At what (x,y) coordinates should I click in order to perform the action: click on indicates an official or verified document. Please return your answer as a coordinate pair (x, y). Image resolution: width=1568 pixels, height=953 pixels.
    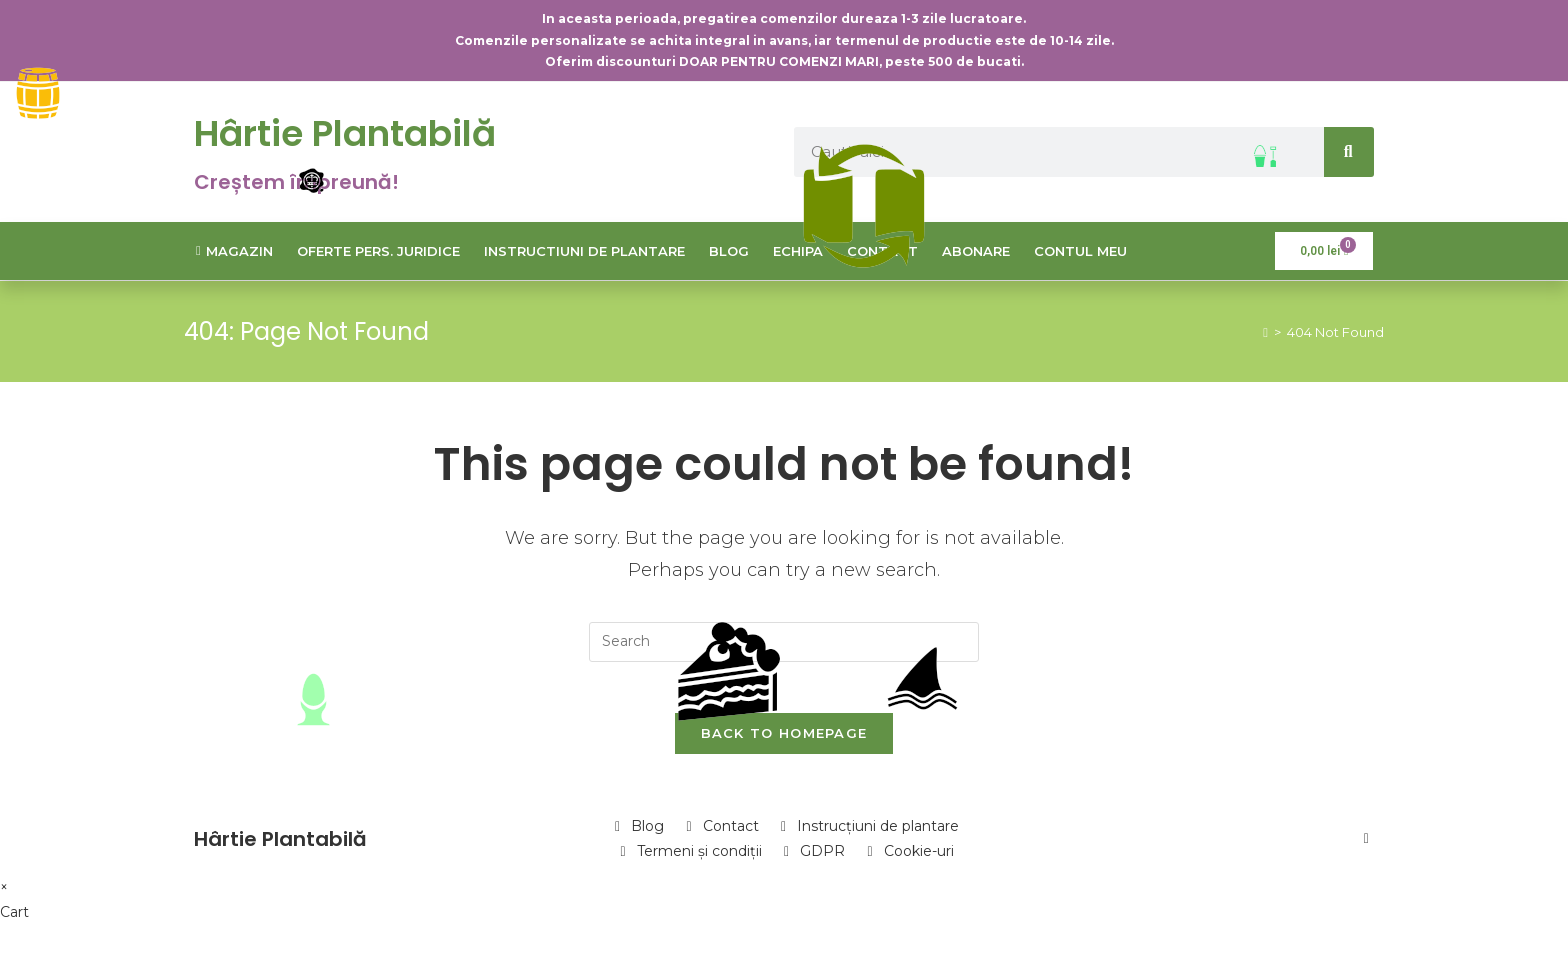
    Looking at the image, I should click on (311, 180).